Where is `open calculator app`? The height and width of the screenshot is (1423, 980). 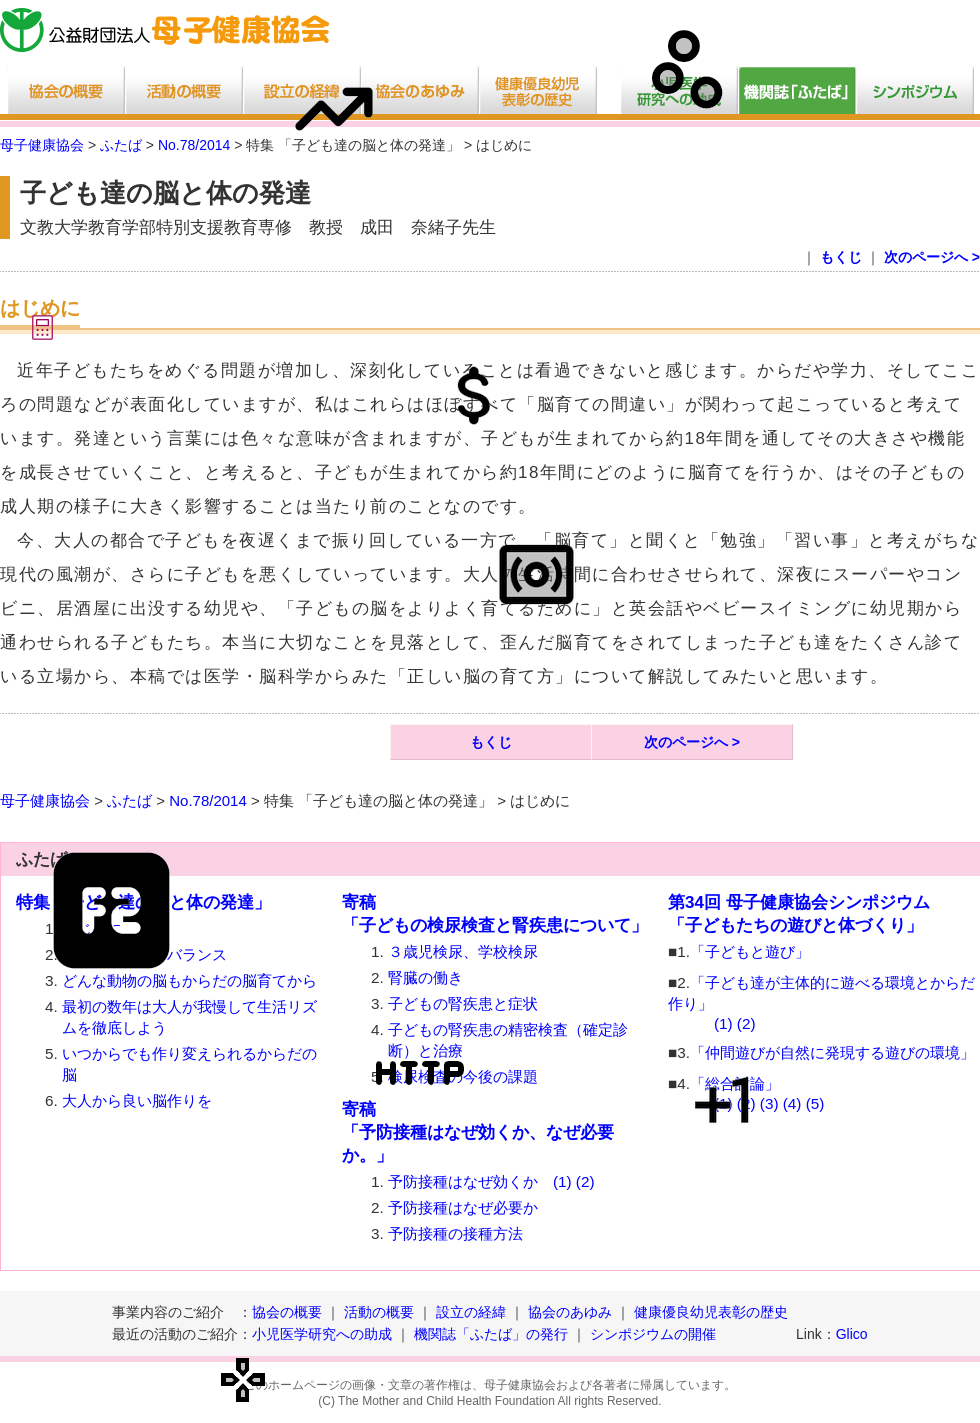
open calculator app is located at coordinates (42, 327).